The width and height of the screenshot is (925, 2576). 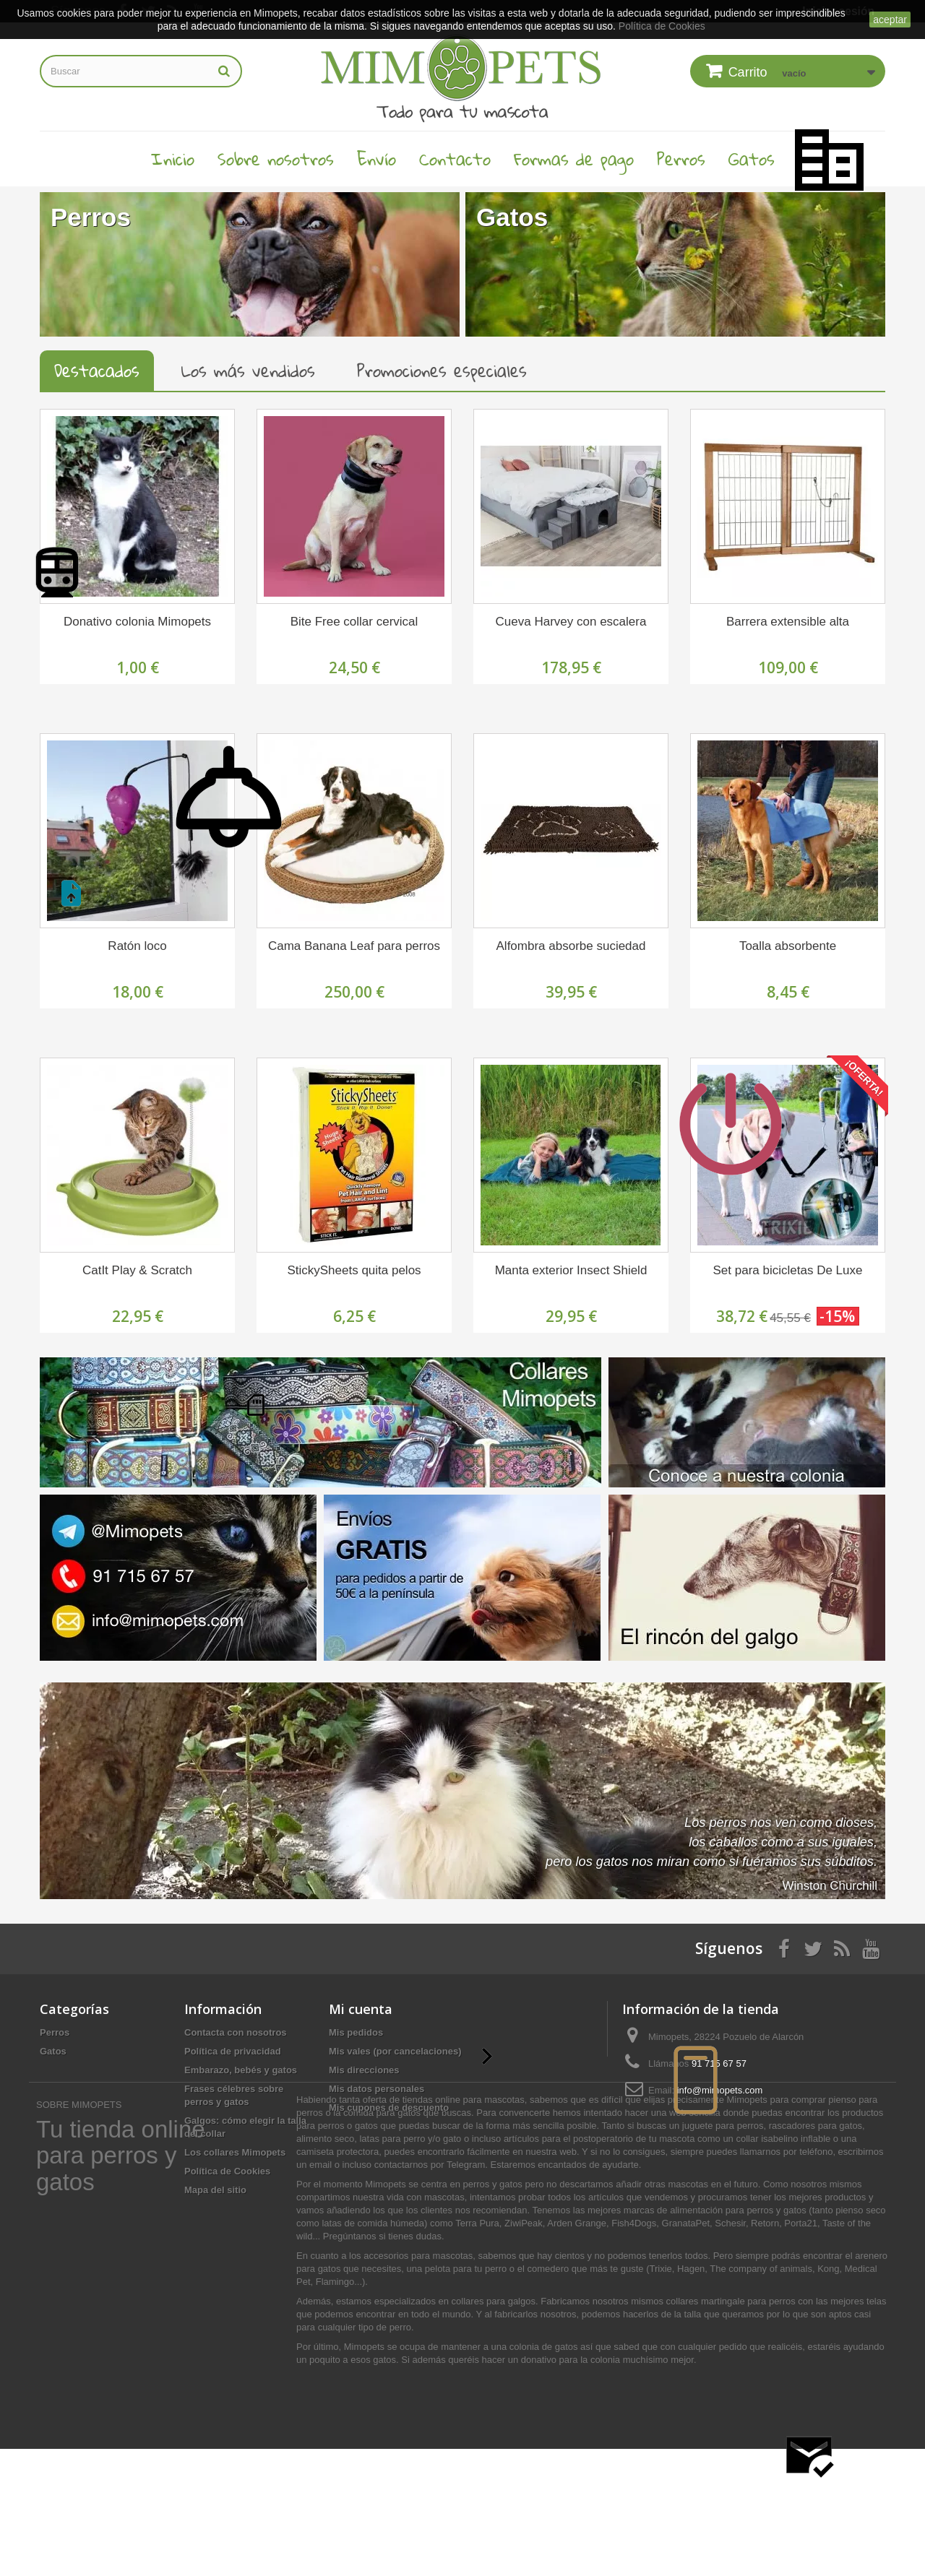 I want to click on view organization or company settings, so click(x=829, y=160).